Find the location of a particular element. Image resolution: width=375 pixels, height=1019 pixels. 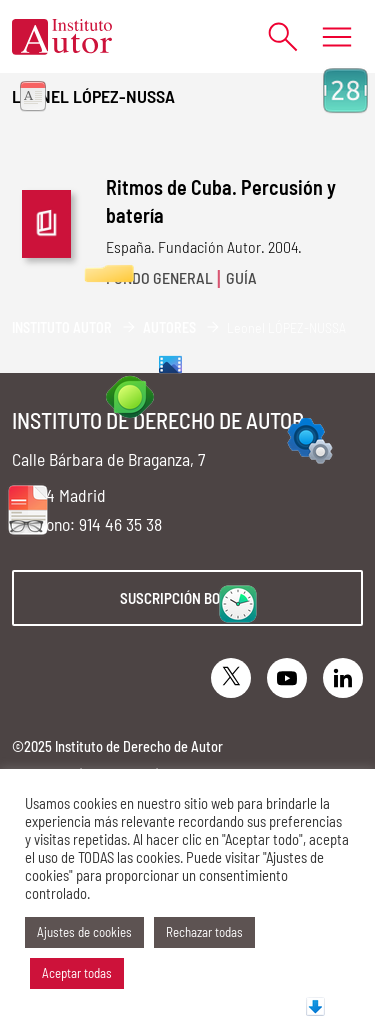

indicates a file or item is being downloaded is located at coordinates (330, 992).